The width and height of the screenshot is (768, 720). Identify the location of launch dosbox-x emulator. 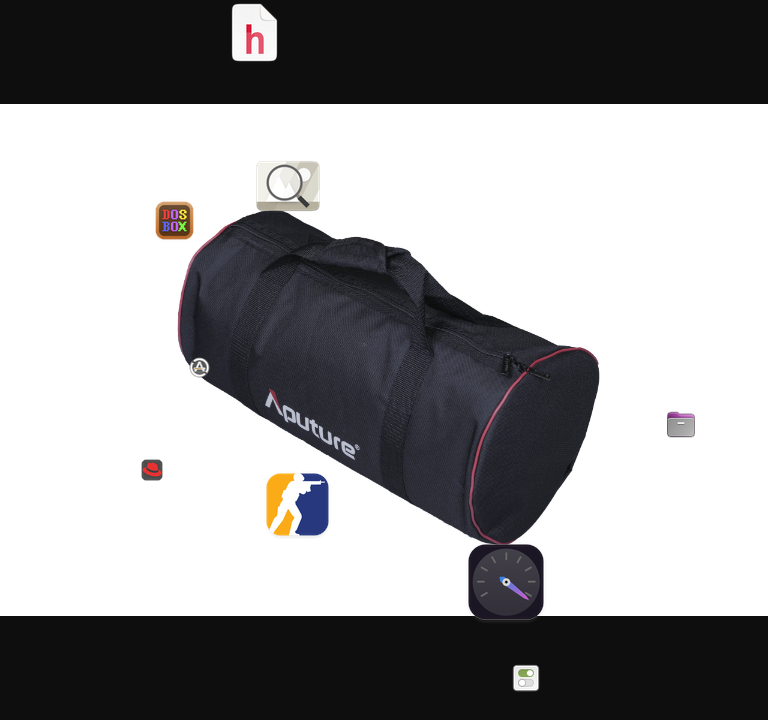
(174, 220).